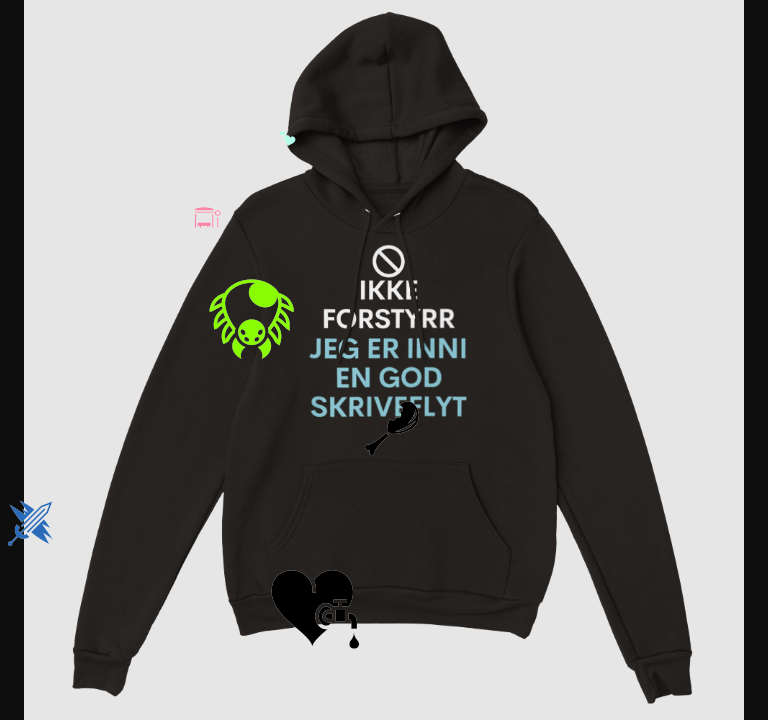 The width and height of the screenshot is (768, 720). Describe the element at coordinates (287, 138) in the screenshot. I see `indicates a charm or affection bonus in gameplay` at that location.